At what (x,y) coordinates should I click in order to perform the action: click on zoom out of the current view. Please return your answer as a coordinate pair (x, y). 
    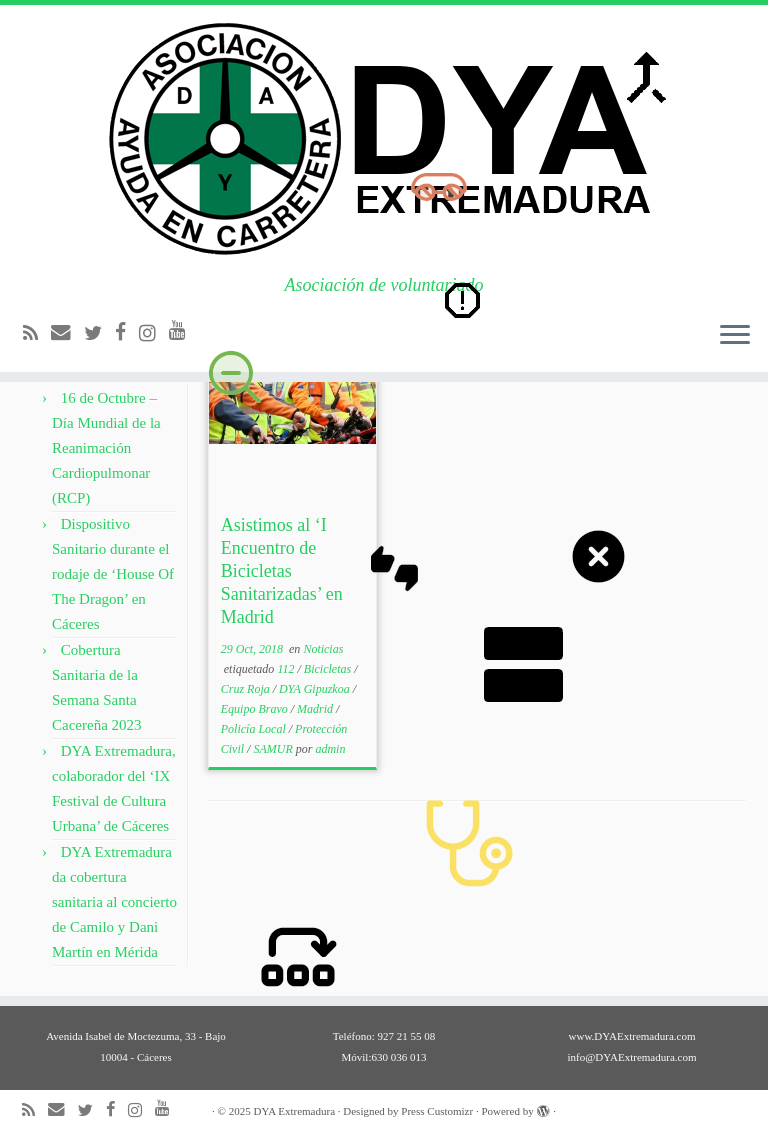
    Looking at the image, I should click on (235, 377).